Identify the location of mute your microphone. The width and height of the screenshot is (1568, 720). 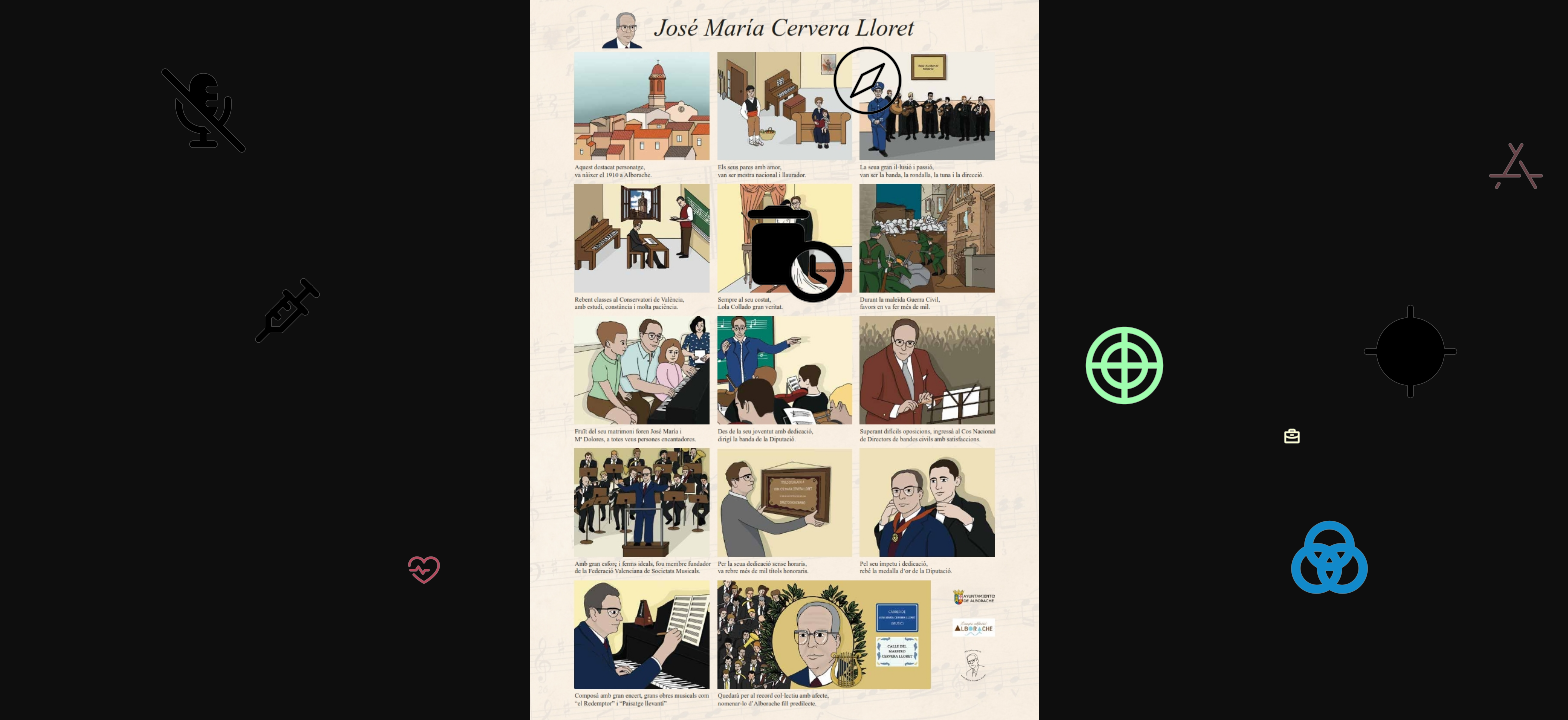
(203, 110).